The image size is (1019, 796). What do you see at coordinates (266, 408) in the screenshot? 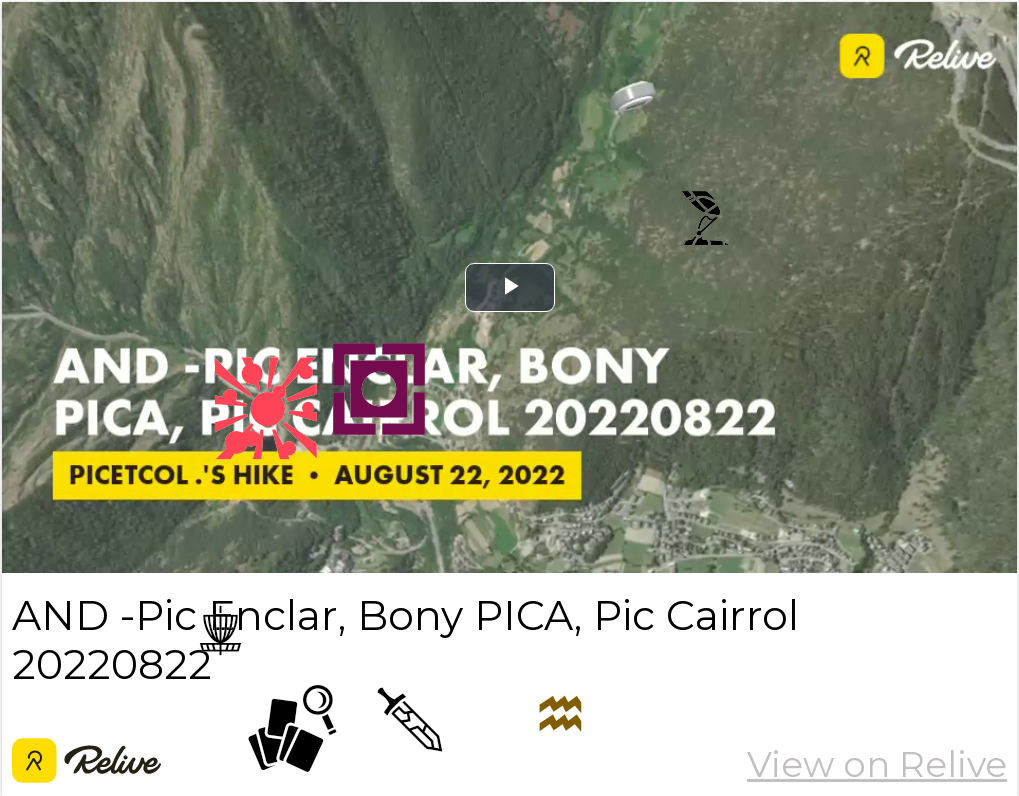
I see `indicates a collapse or implosion effect in gameplay` at bounding box center [266, 408].